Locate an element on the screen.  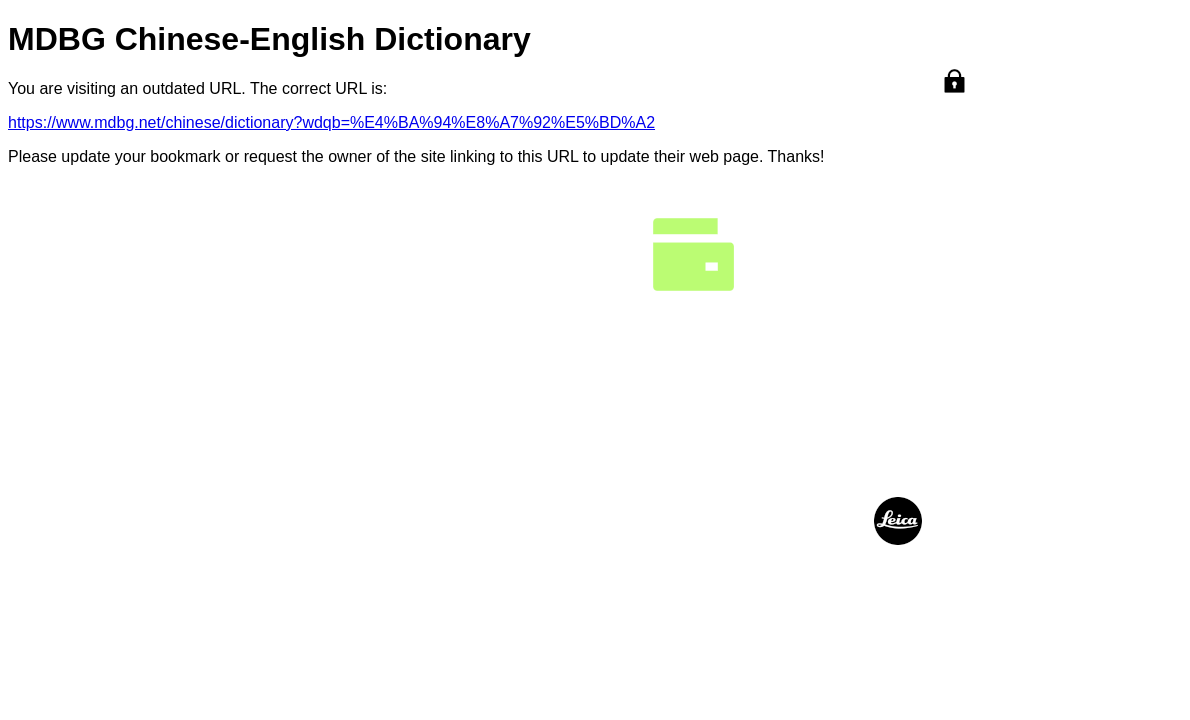
leica camera brand logo is located at coordinates (898, 521).